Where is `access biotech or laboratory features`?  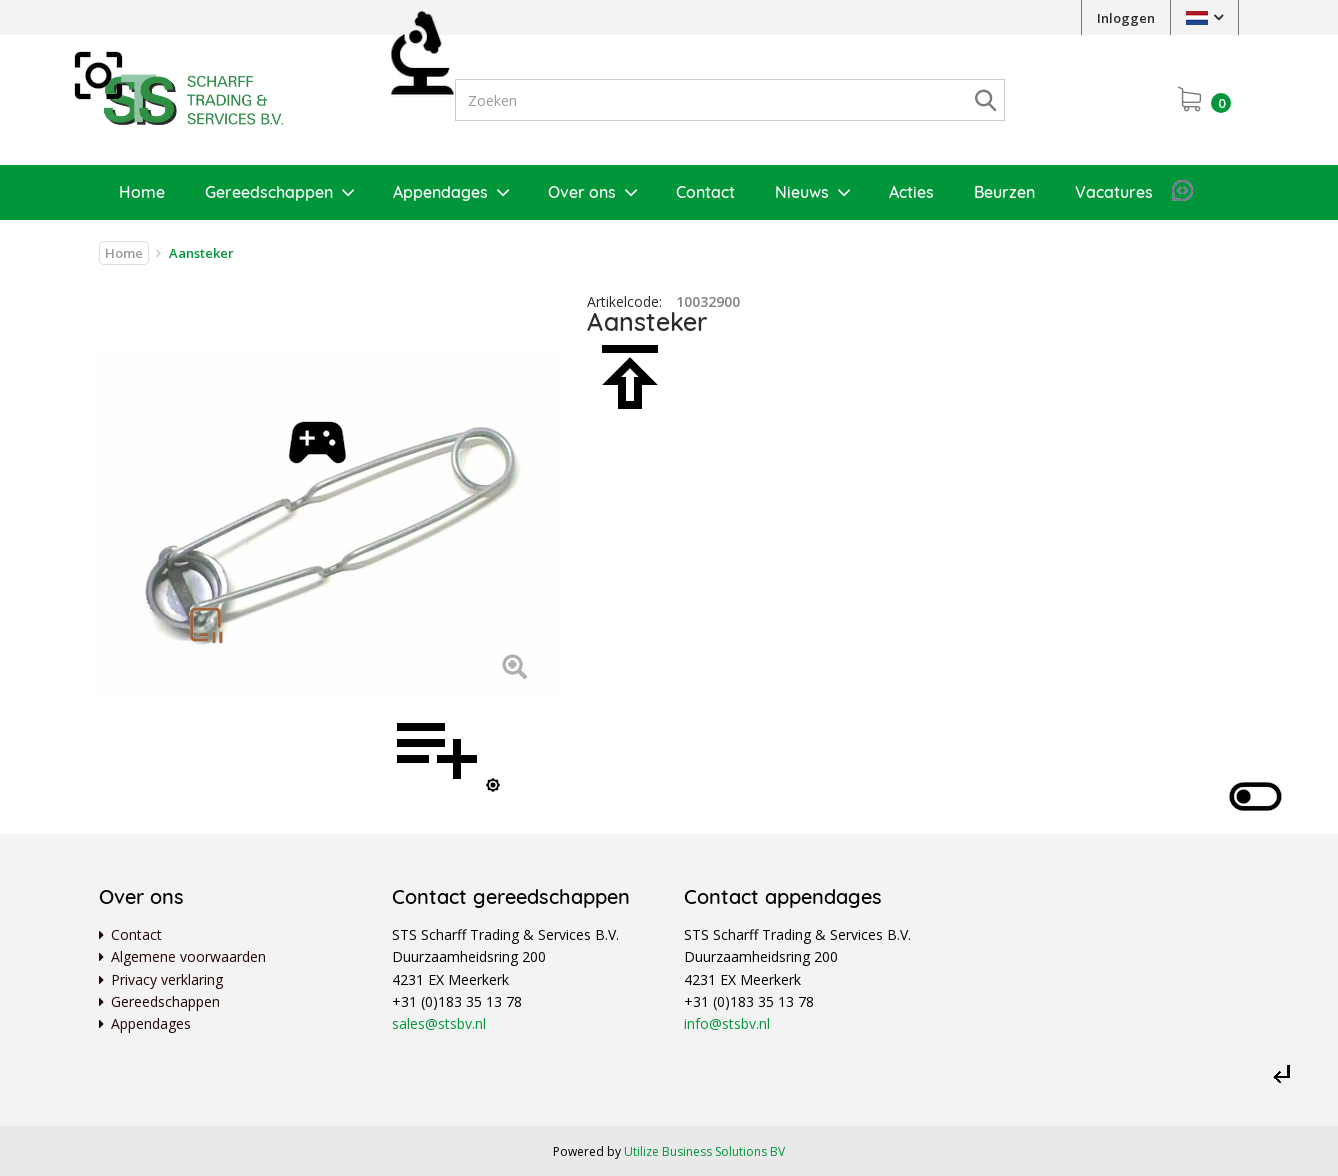 access biotech or laboratory features is located at coordinates (422, 54).